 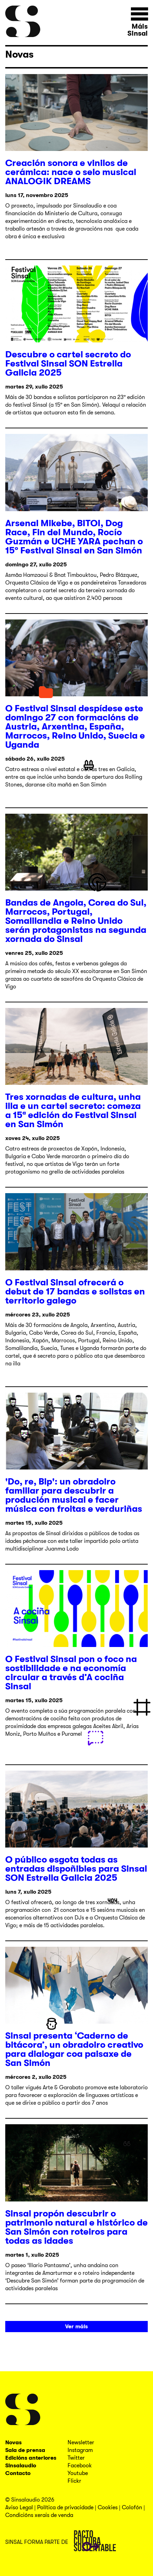 I want to click on compose a draft message, so click(x=96, y=1738).